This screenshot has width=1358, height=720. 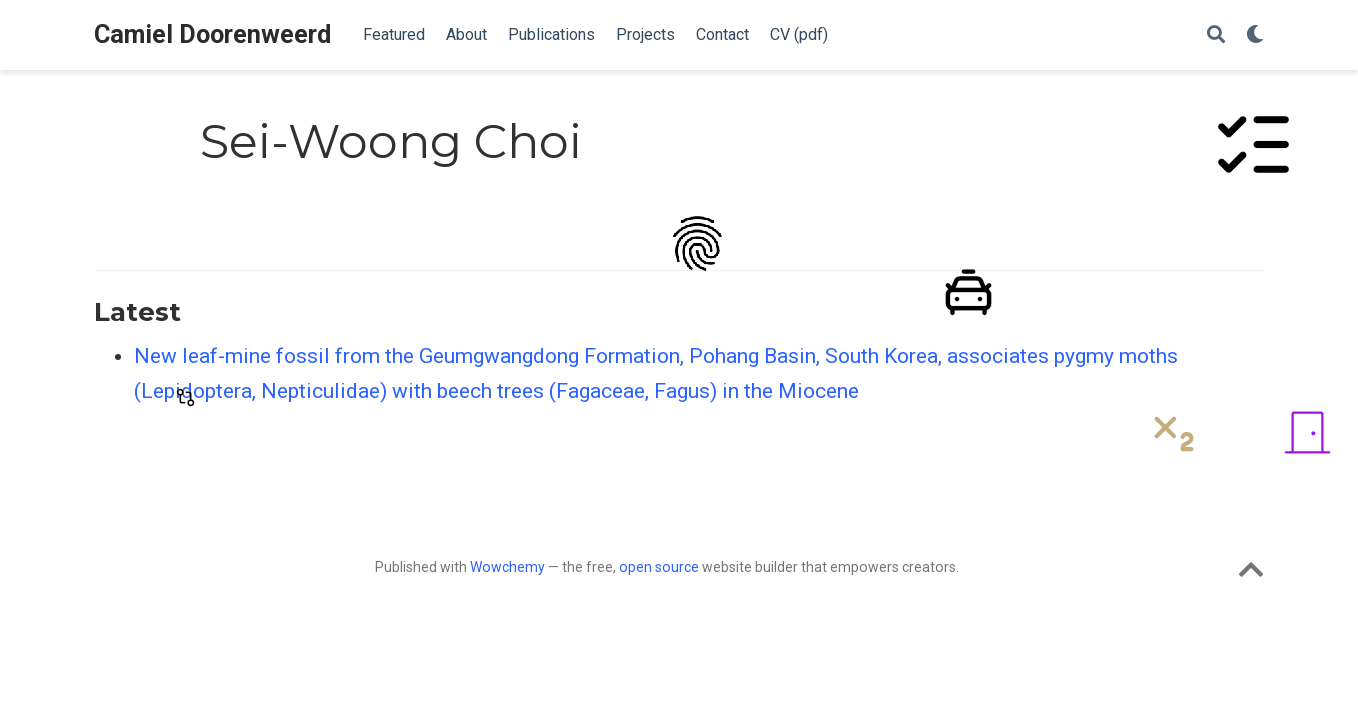 I want to click on request a taxi or cab ride, so click(x=968, y=294).